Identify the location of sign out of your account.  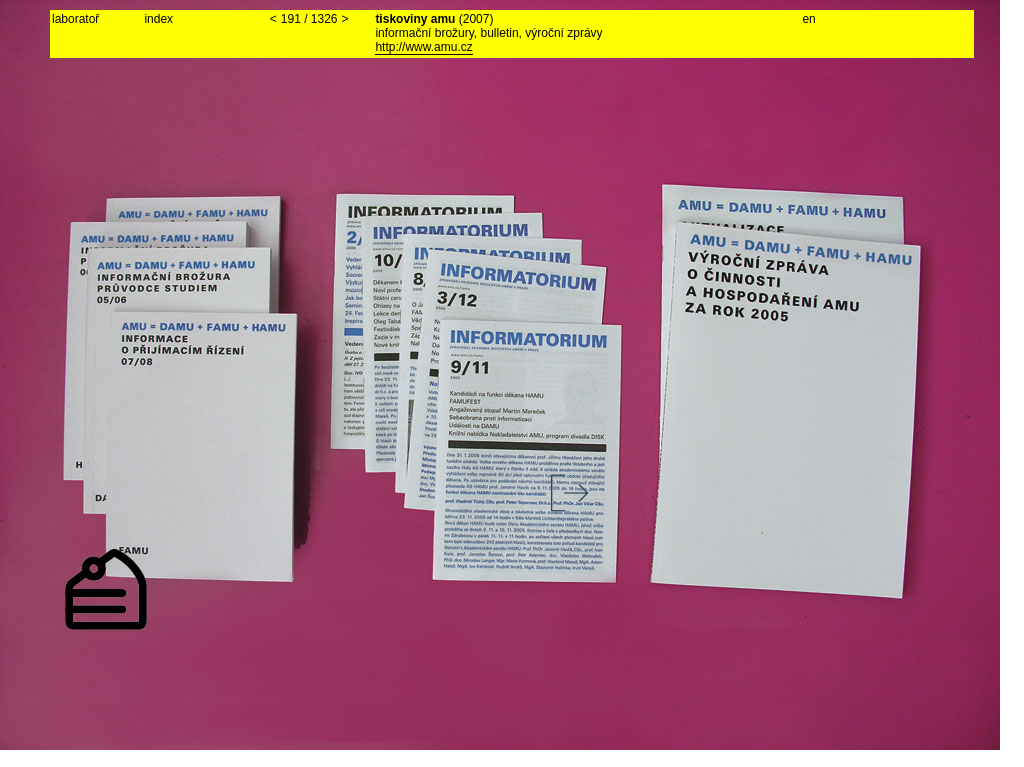
(568, 493).